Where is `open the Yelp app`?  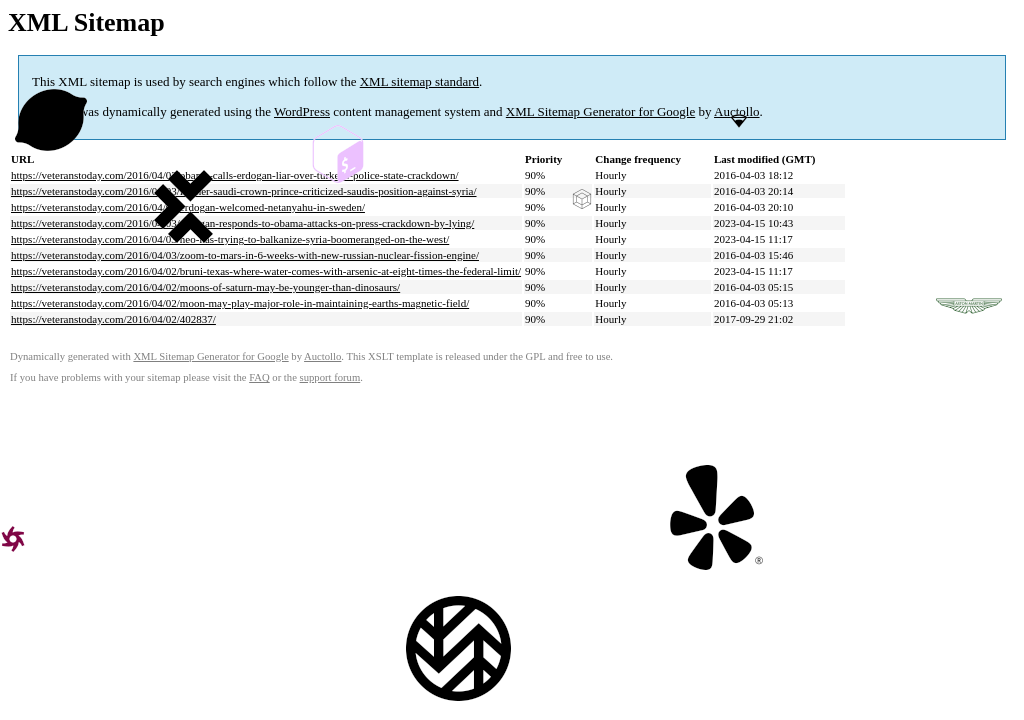 open the Yelp app is located at coordinates (716, 517).